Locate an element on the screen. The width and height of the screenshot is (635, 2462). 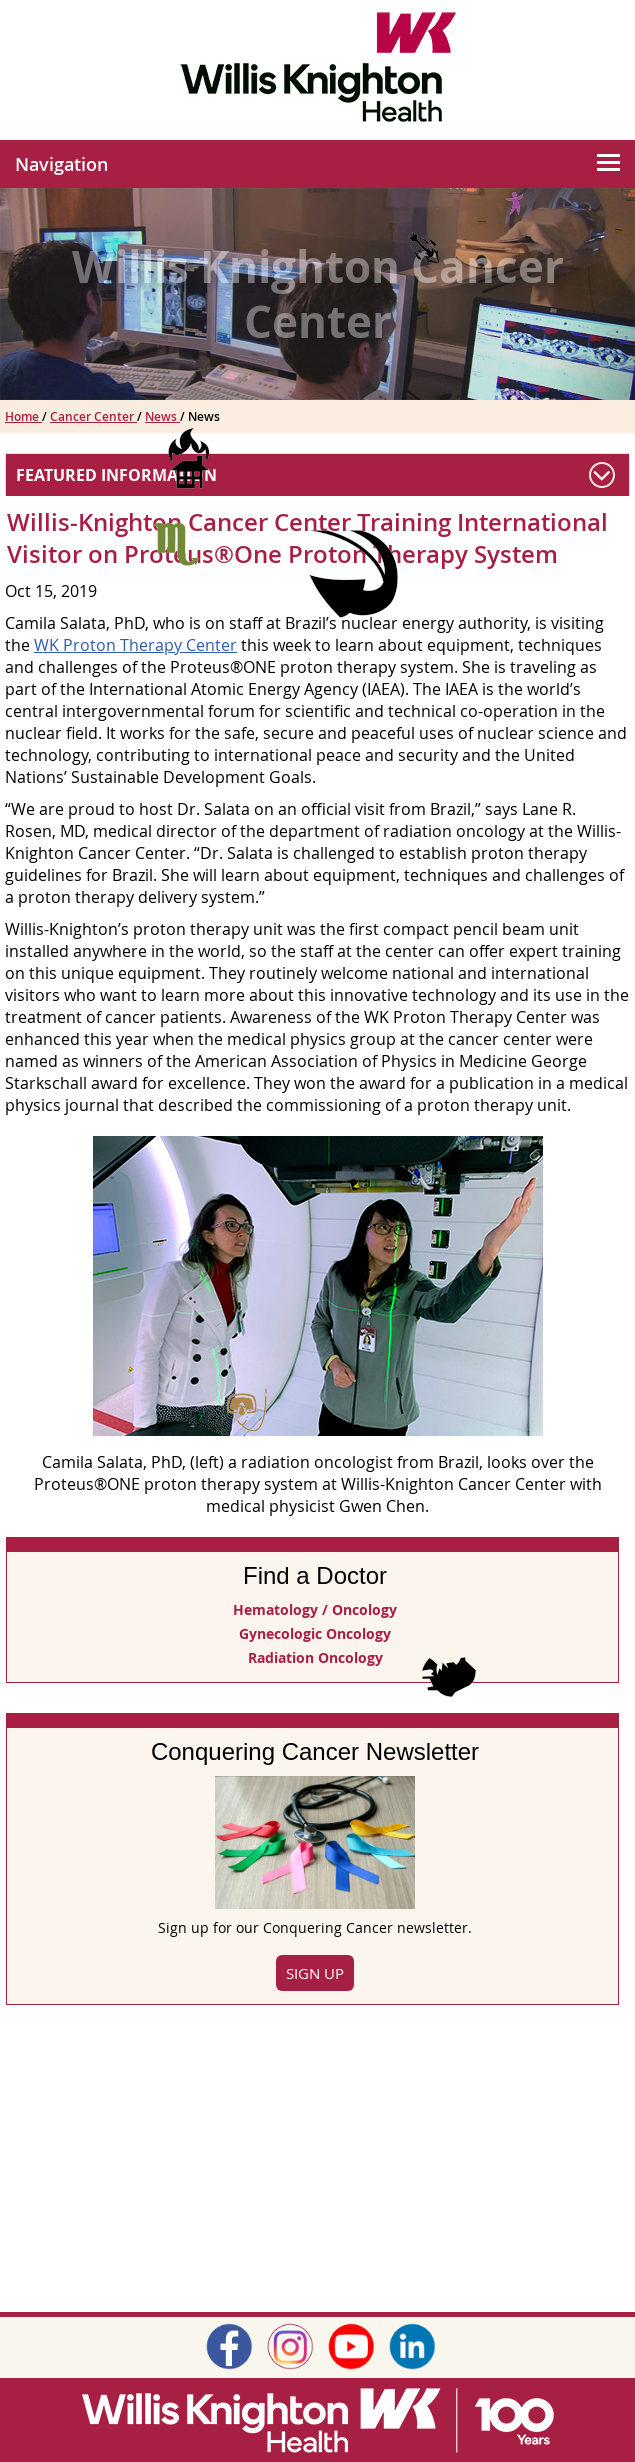
select iceland as a country or region is located at coordinates (449, 1677).